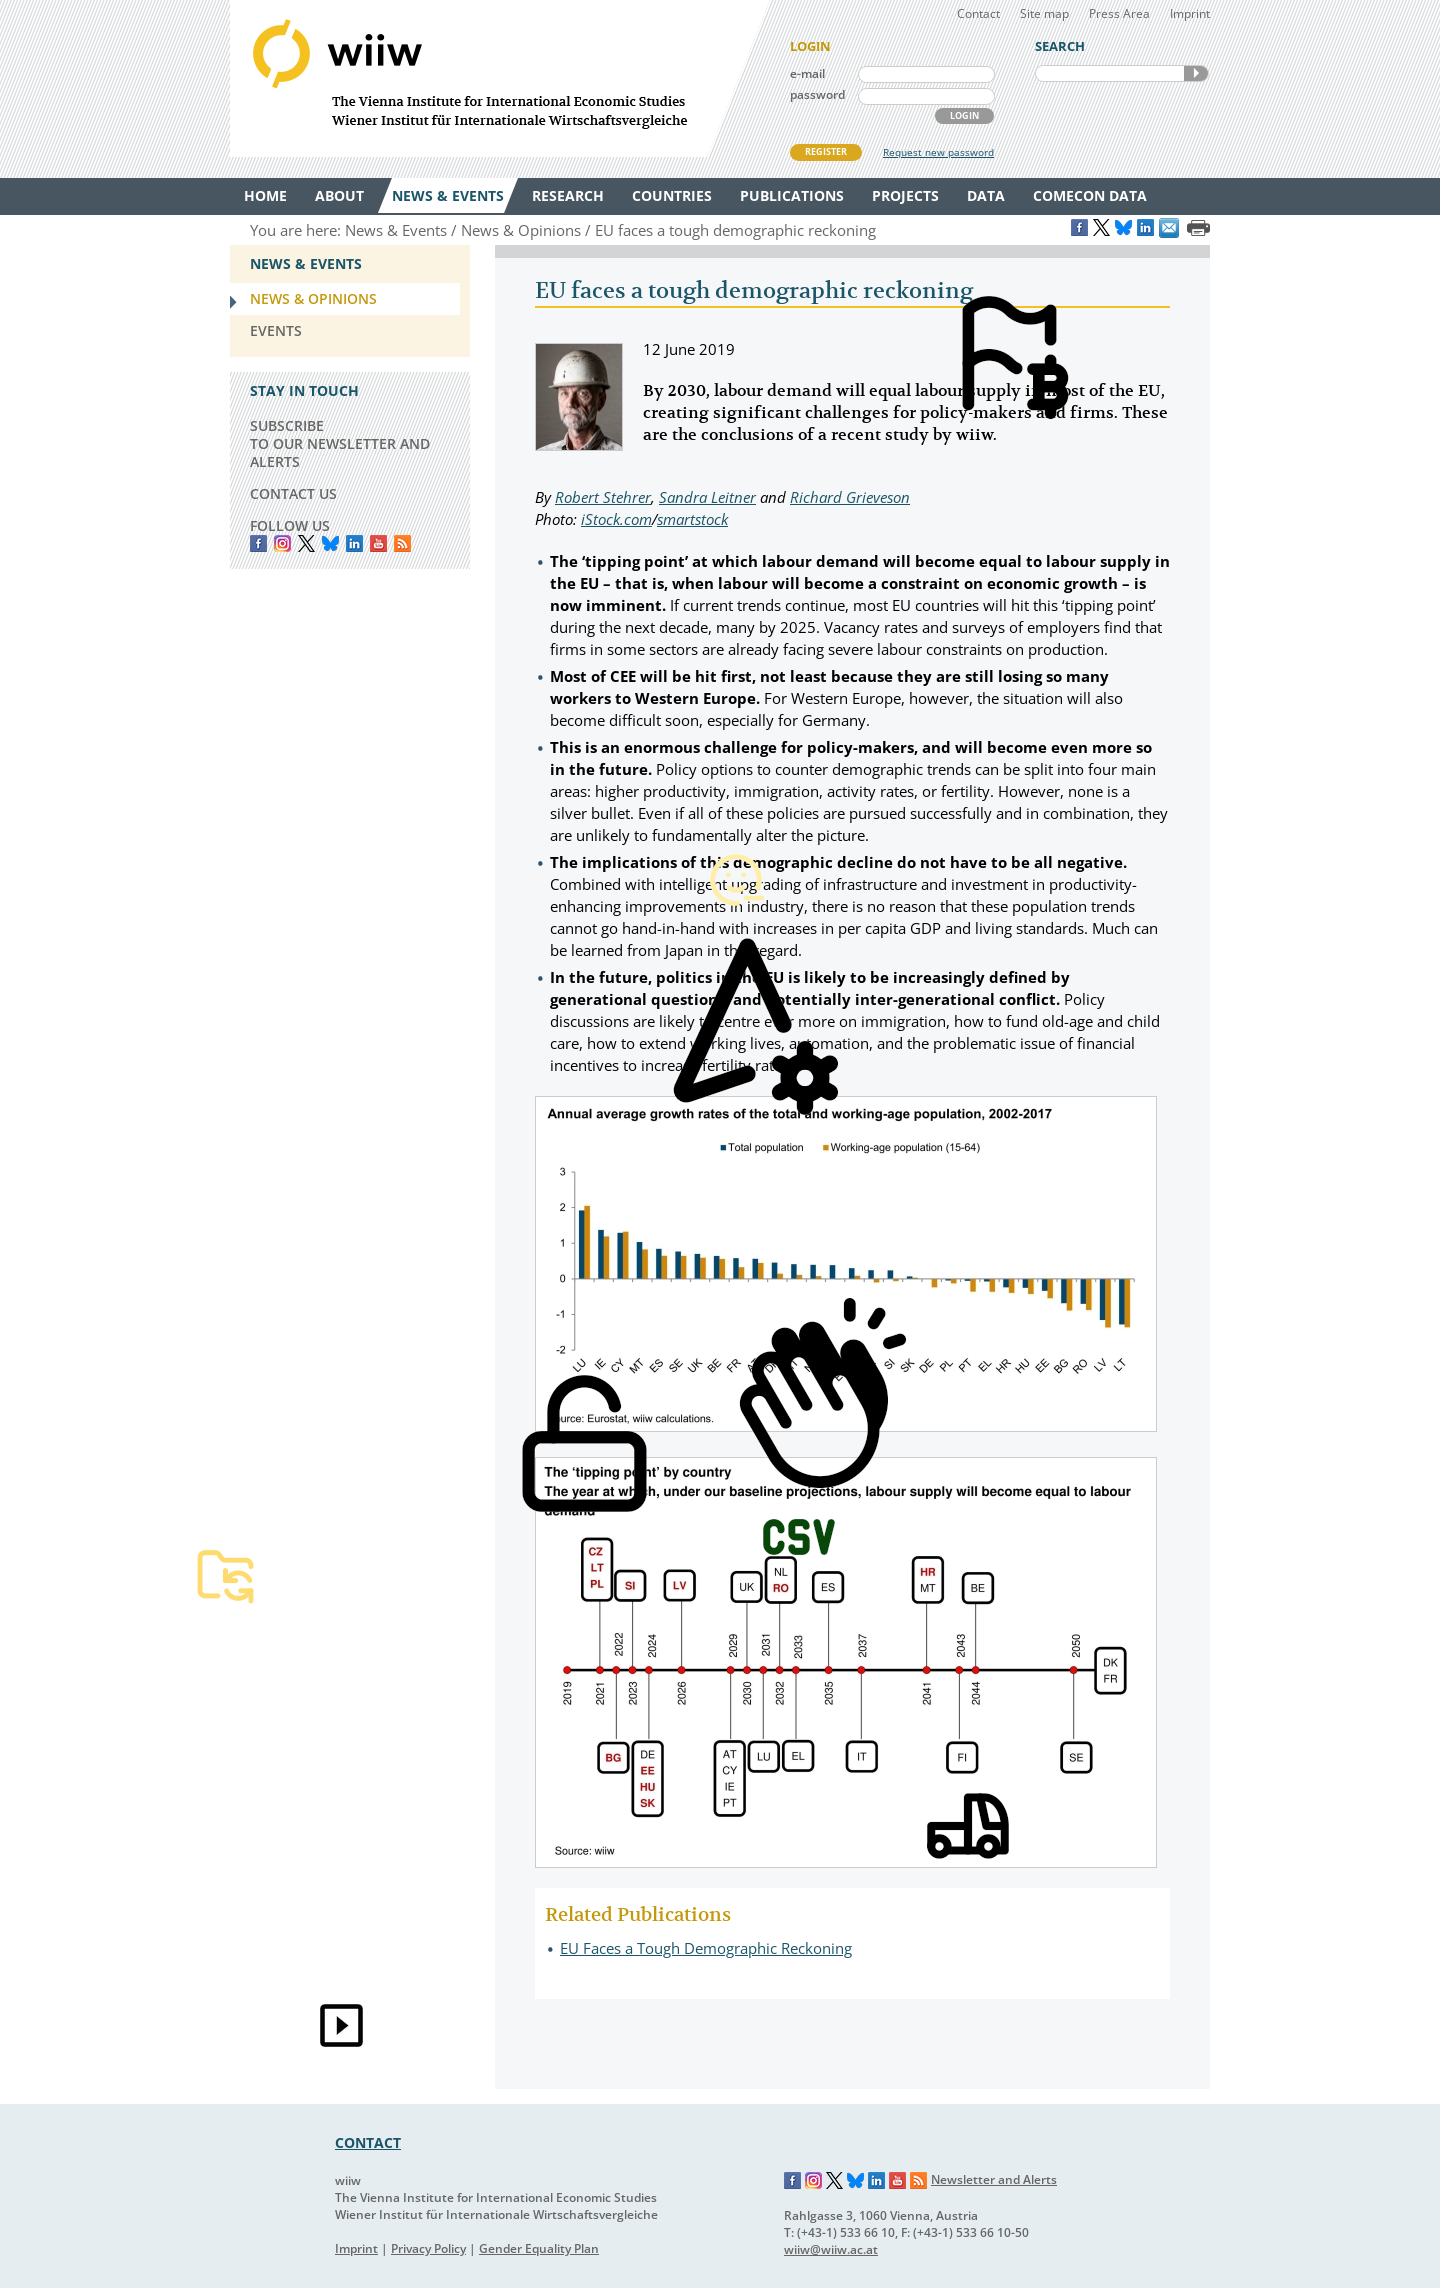 The width and height of the screenshot is (1440, 2288). Describe the element at coordinates (1009, 351) in the screenshot. I see `flag or mark a bitcoin transaction` at that location.